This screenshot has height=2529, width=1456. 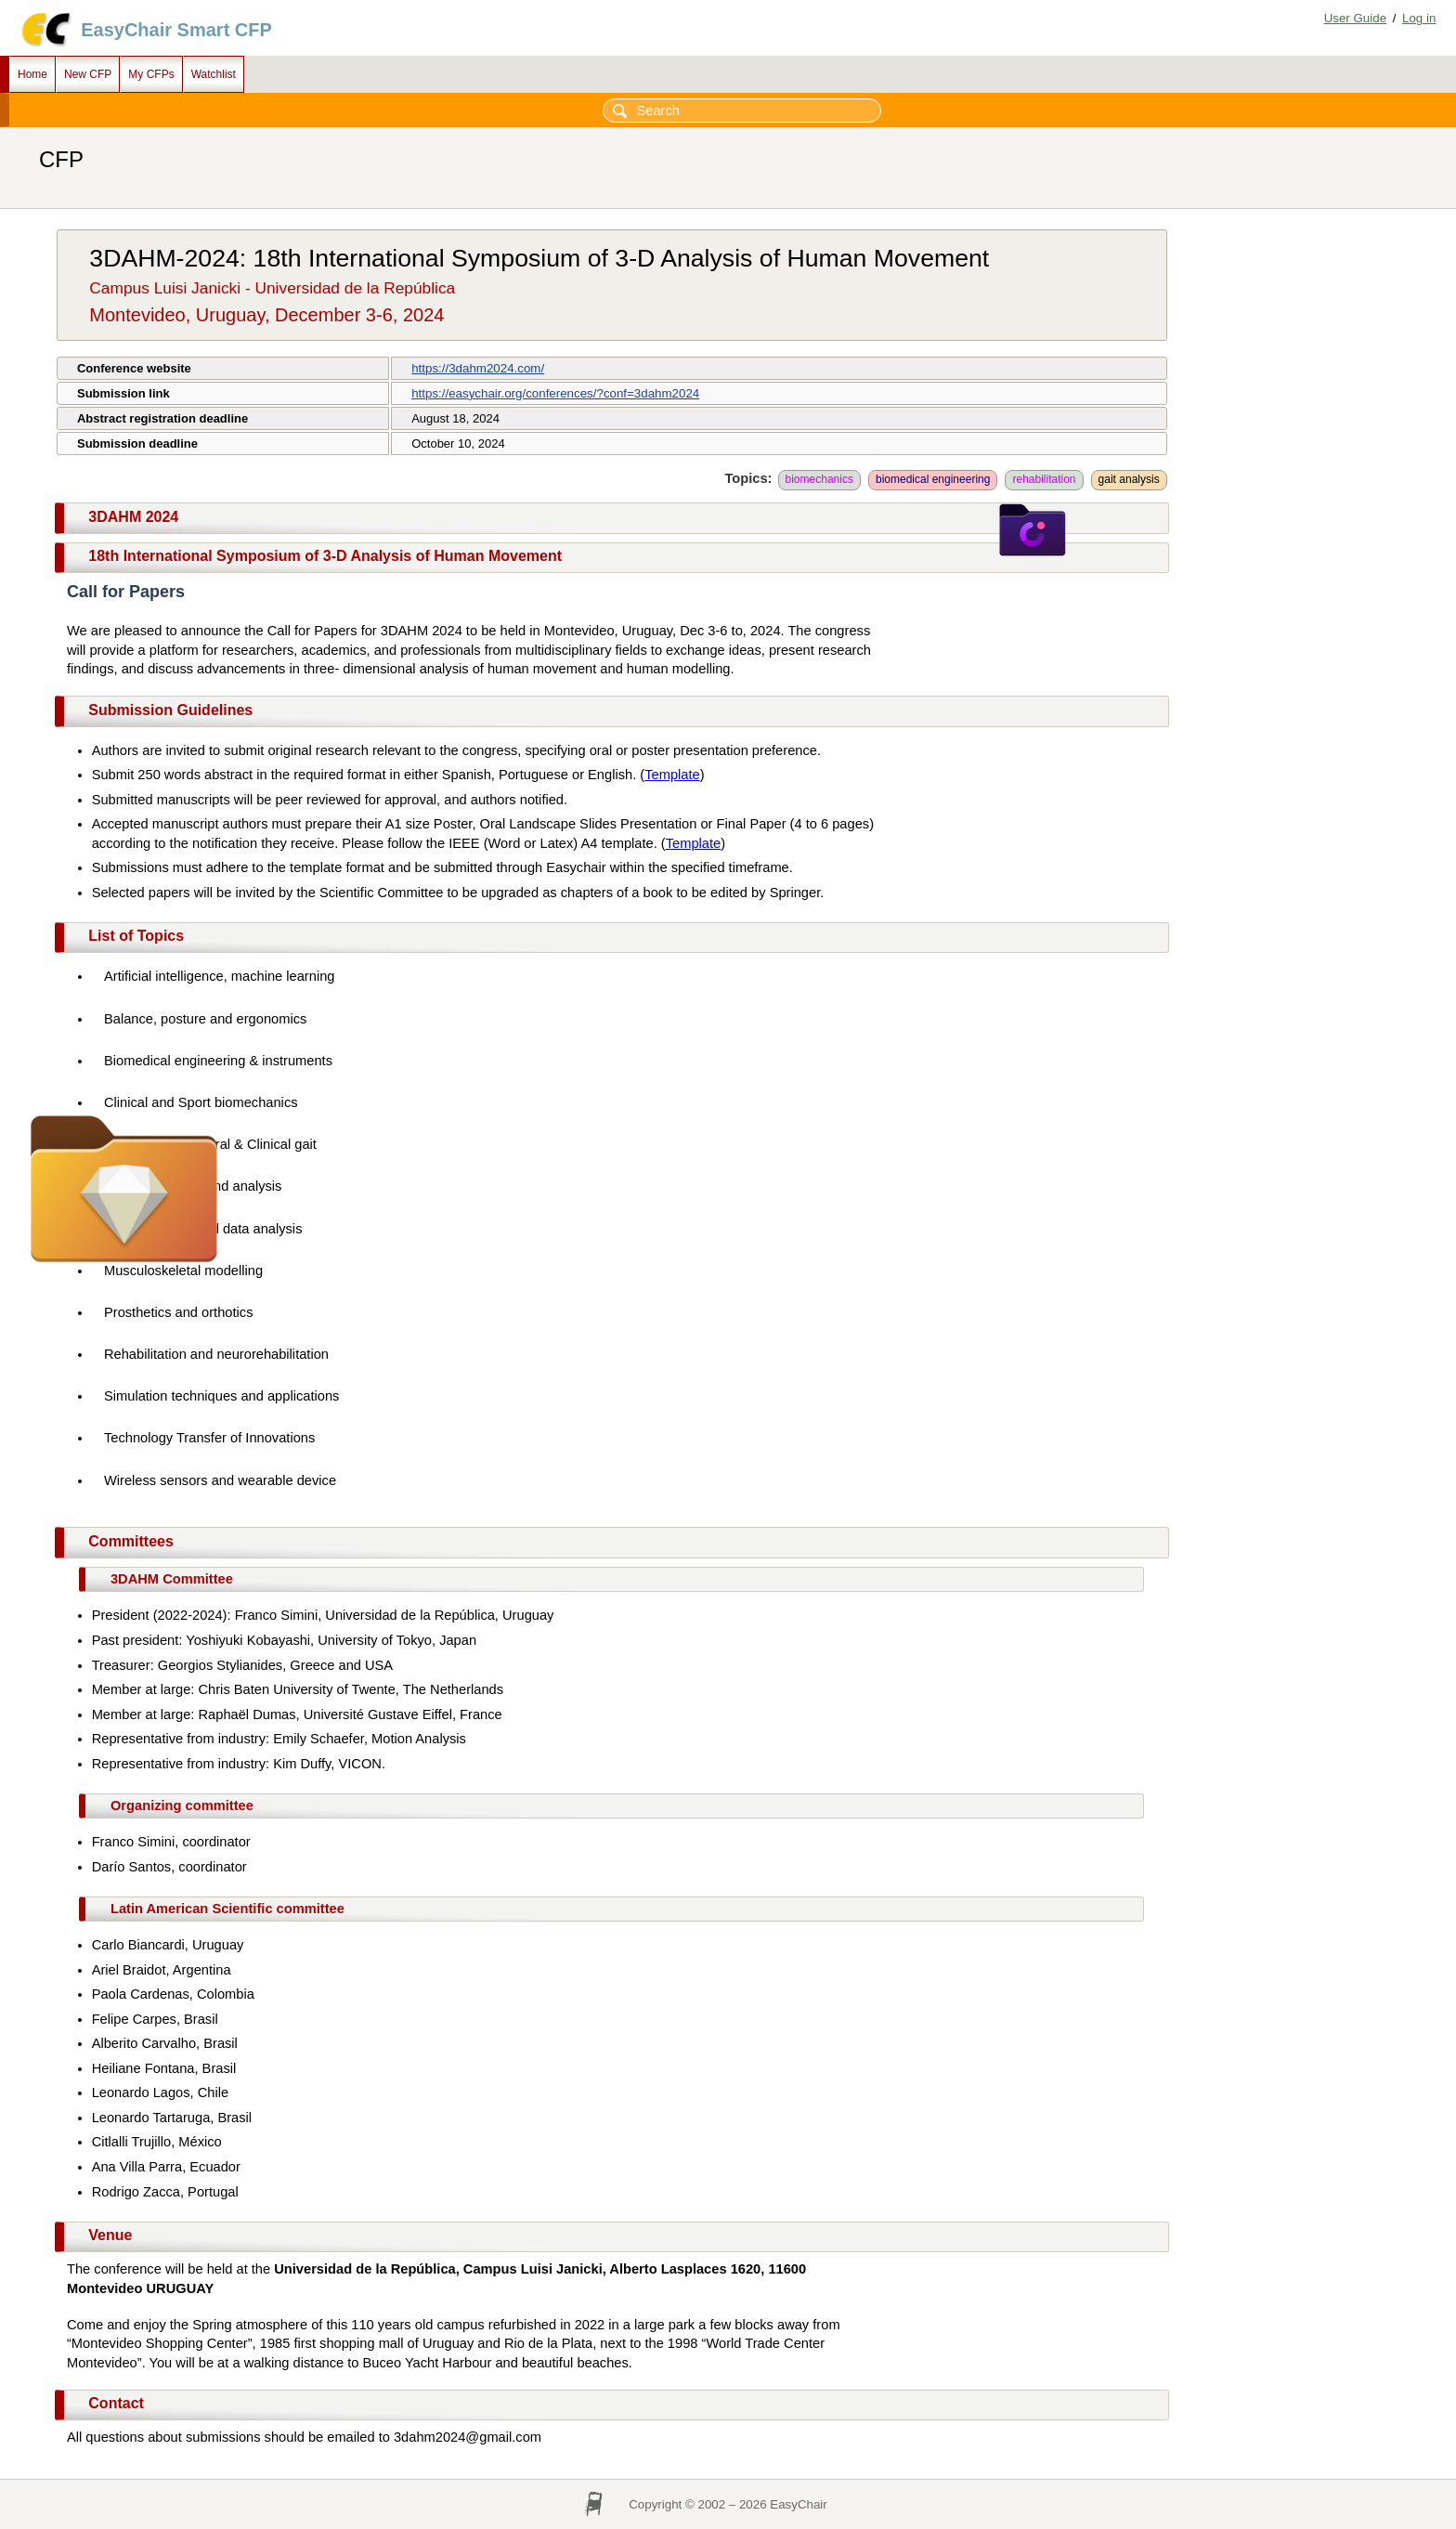 What do you see at coordinates (1032, 531) in the screenshot?
I see `open wondershare democreator project folder` at bounding box center [1032, 531].